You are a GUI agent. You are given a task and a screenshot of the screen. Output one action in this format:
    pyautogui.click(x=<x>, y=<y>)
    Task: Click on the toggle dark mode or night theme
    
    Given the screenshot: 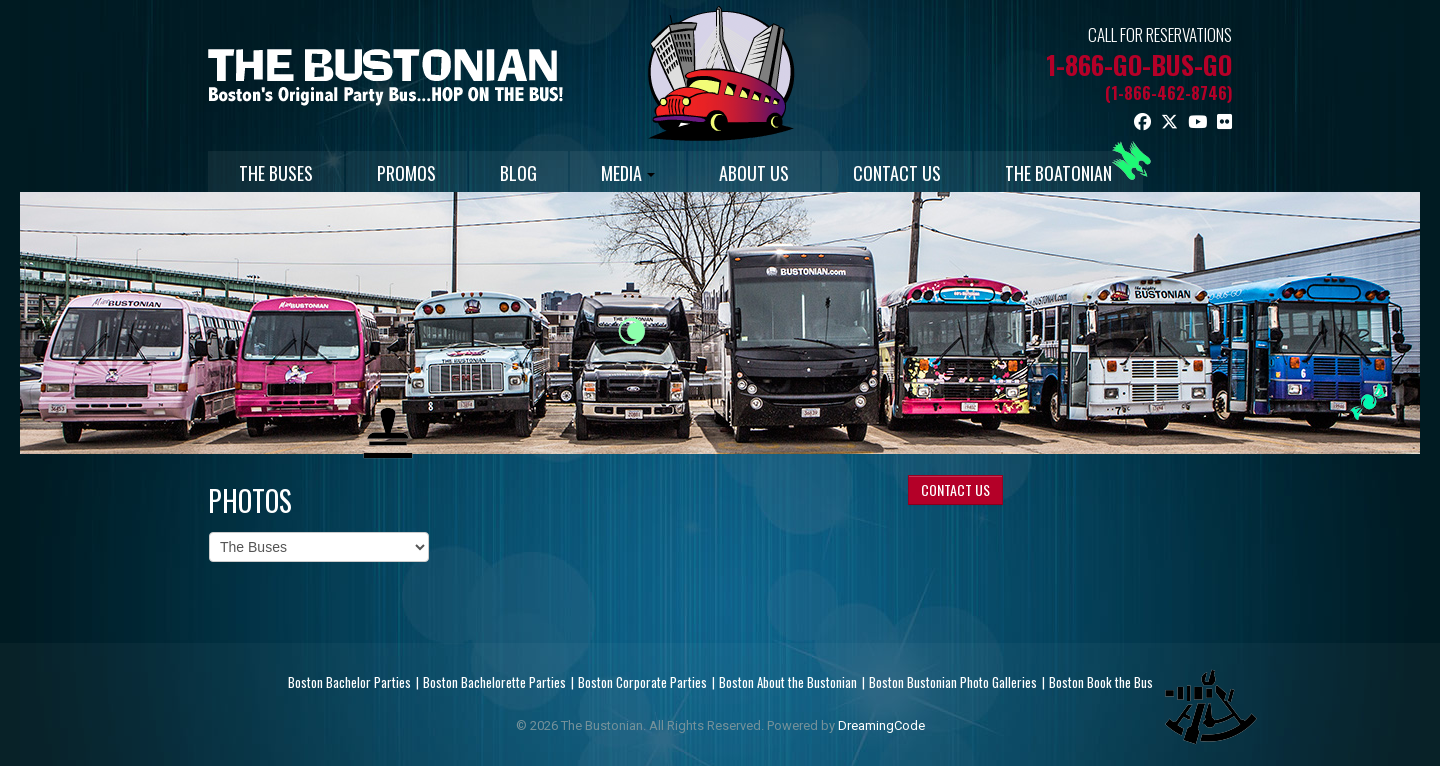 What is the action you would take?
    pyautogui.click(x=632, y=331)
    